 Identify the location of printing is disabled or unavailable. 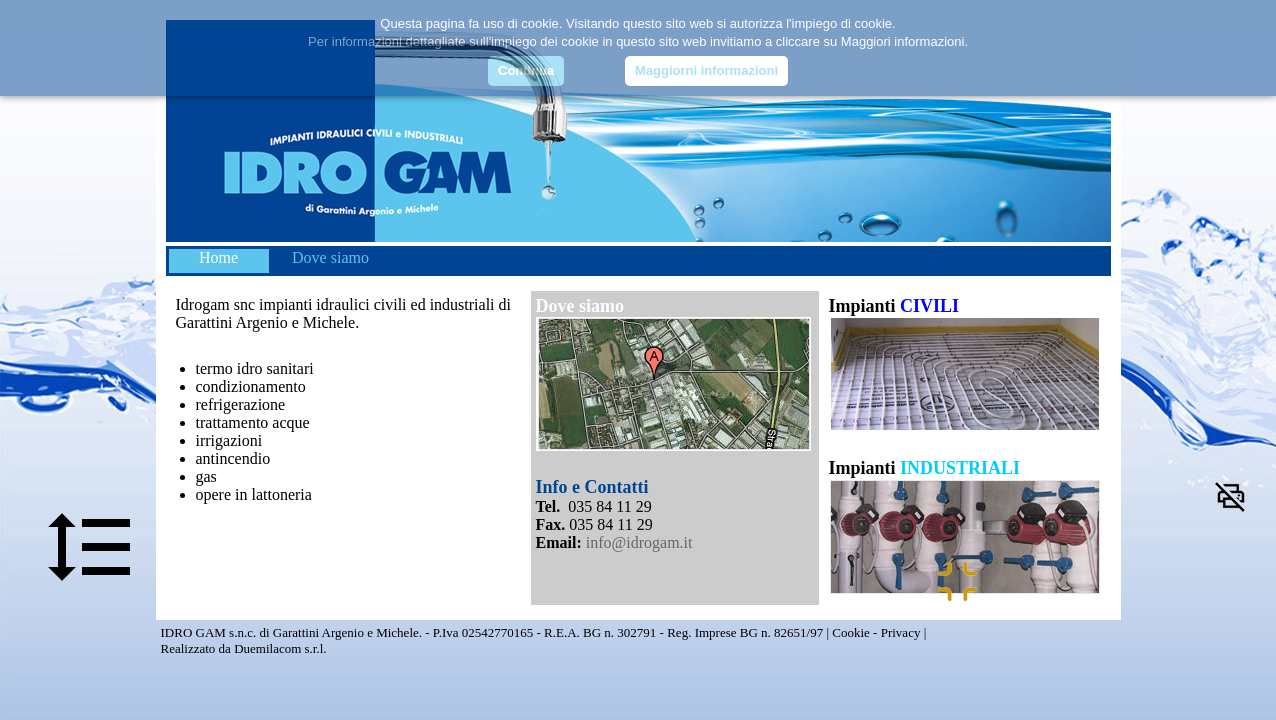
(1231, 496).